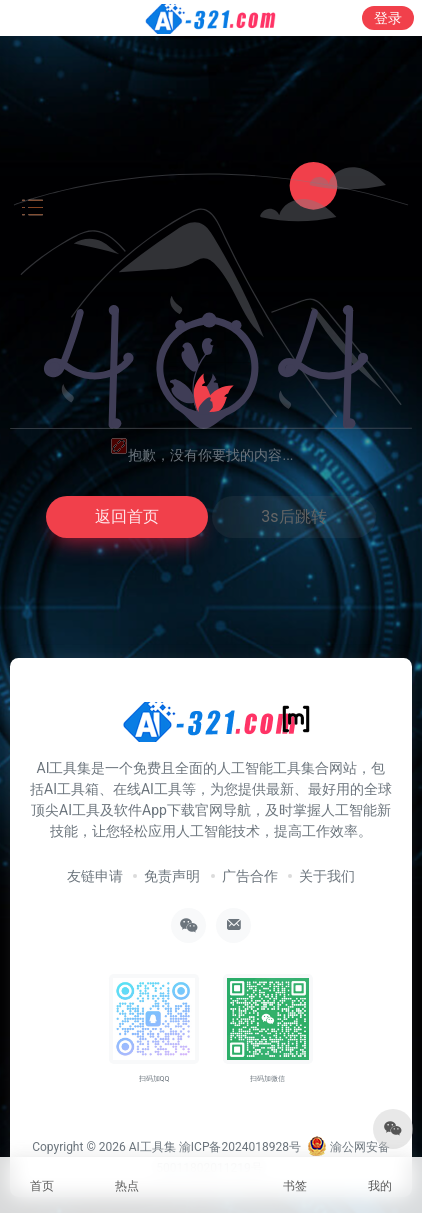 The height and width of the screenshot is (1213, 422). What do you see at coordinates (119, 446) in the screenshot?
I see `unlink or break a connection` at bounding box center [119, 446].